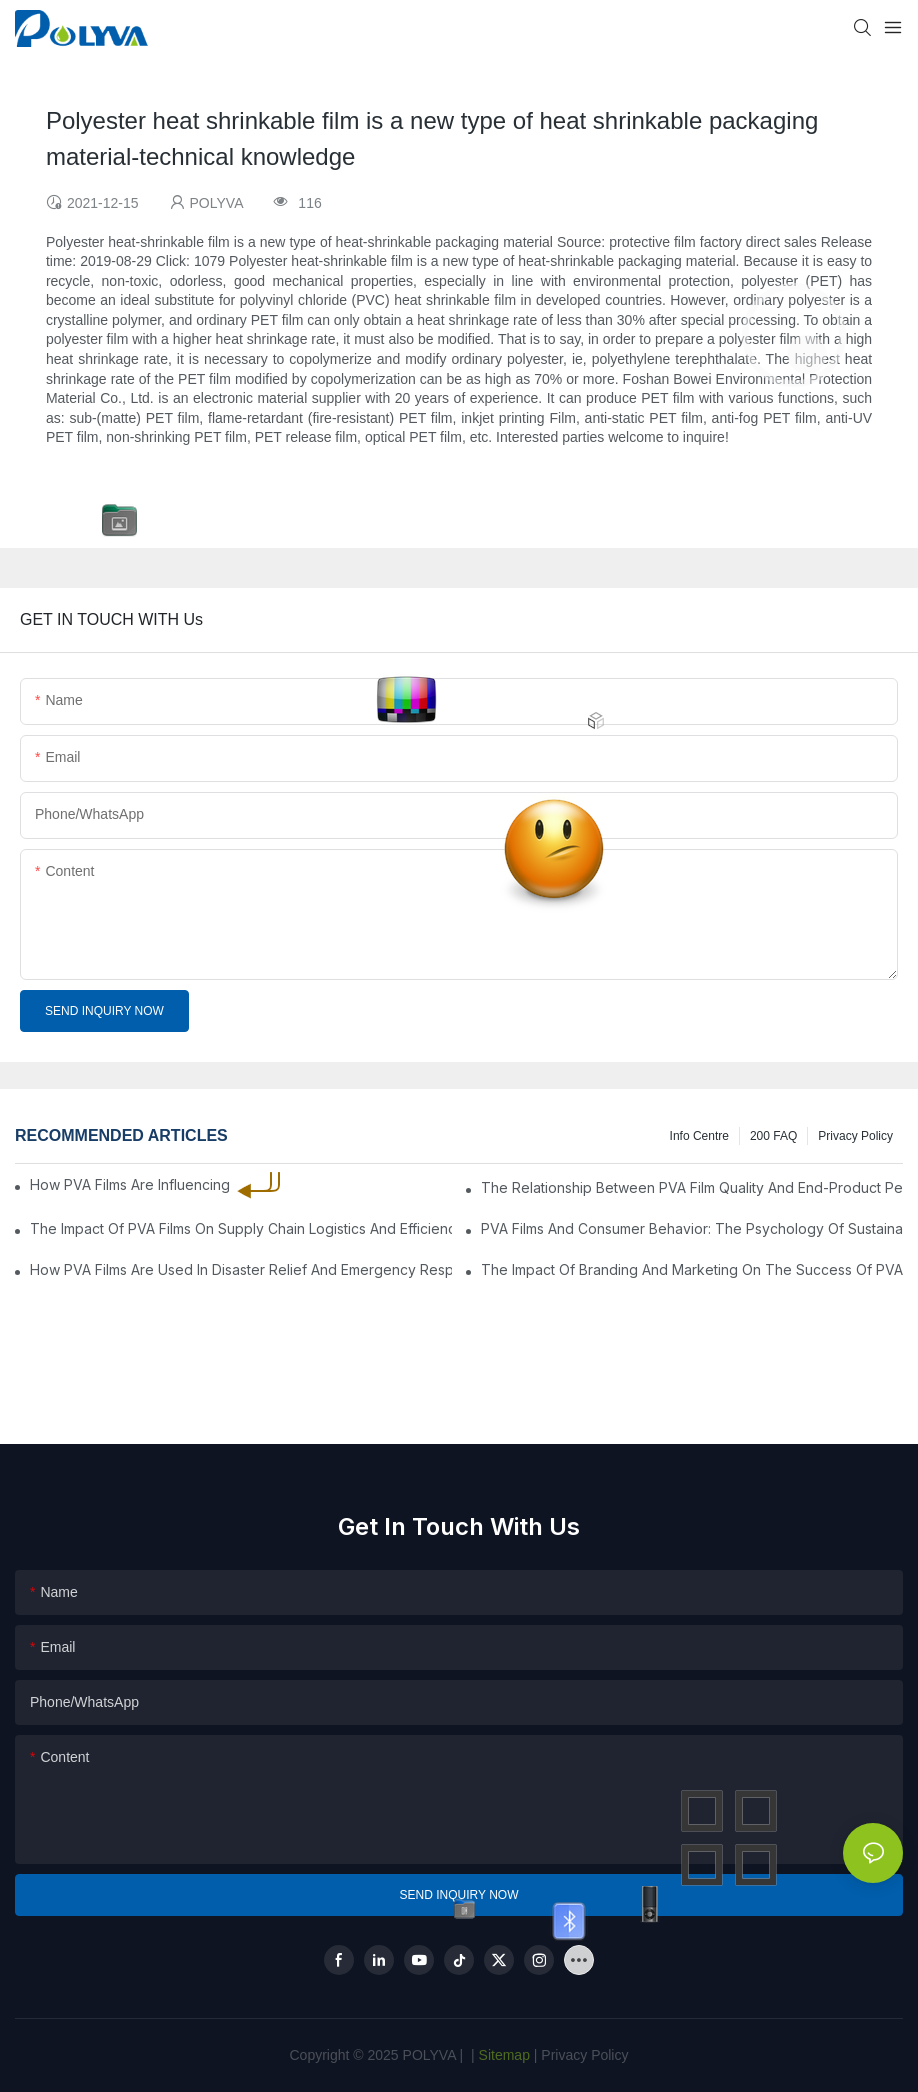 The width and height of the screenshot is (918, 2092). Describe the element at coordinates (554, 853) in the screenshot. I see `indicates uncertainty or hesitation about an action` at that location.